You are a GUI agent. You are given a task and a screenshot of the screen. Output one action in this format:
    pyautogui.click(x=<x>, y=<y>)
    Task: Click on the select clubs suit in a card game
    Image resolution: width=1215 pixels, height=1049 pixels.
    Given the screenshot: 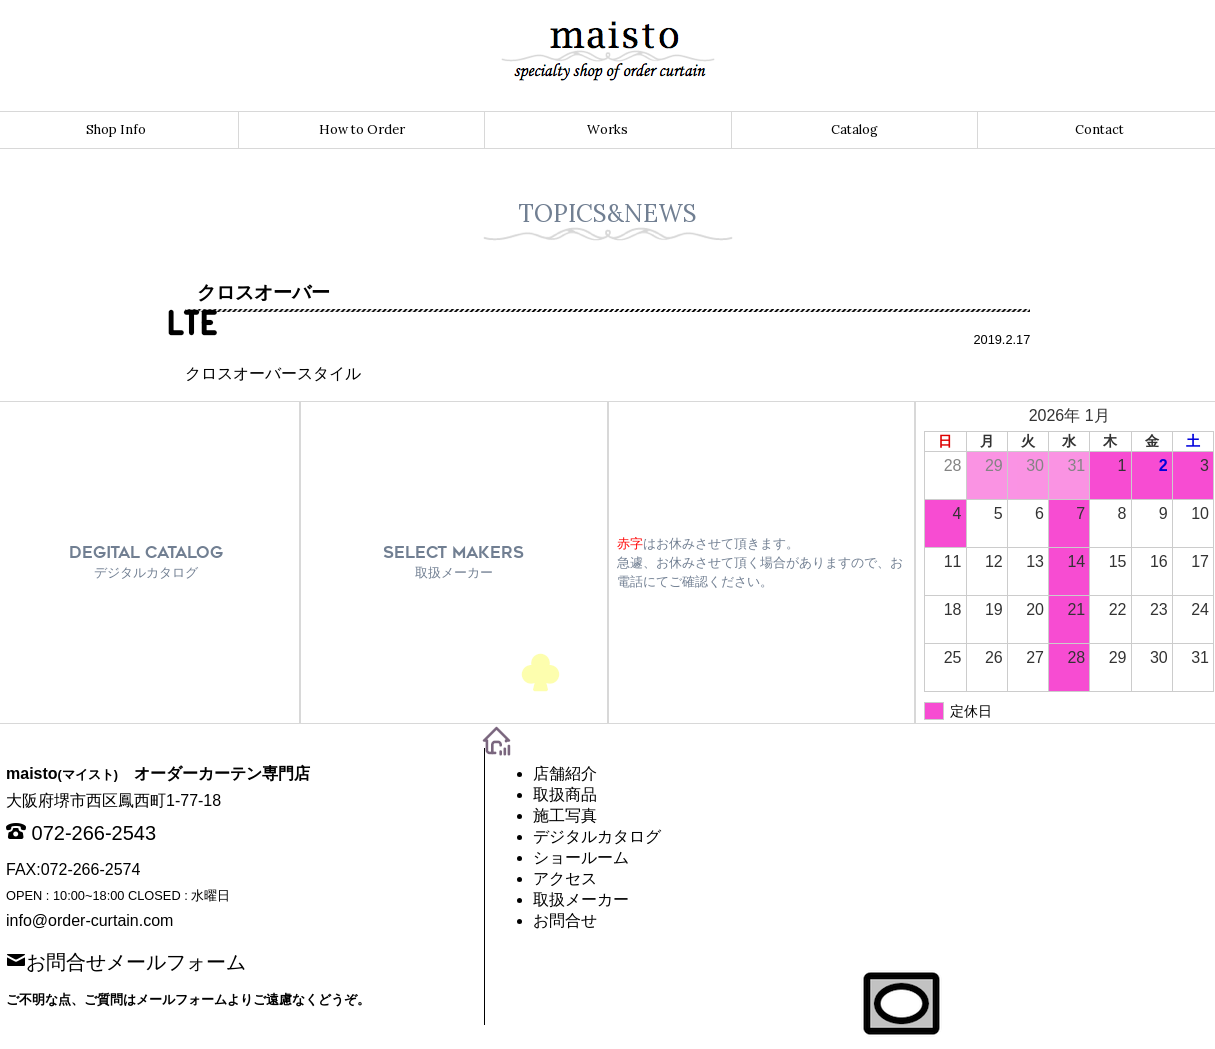 What is the action you would take?
    pyautogui.click(x=540, y=672)
    